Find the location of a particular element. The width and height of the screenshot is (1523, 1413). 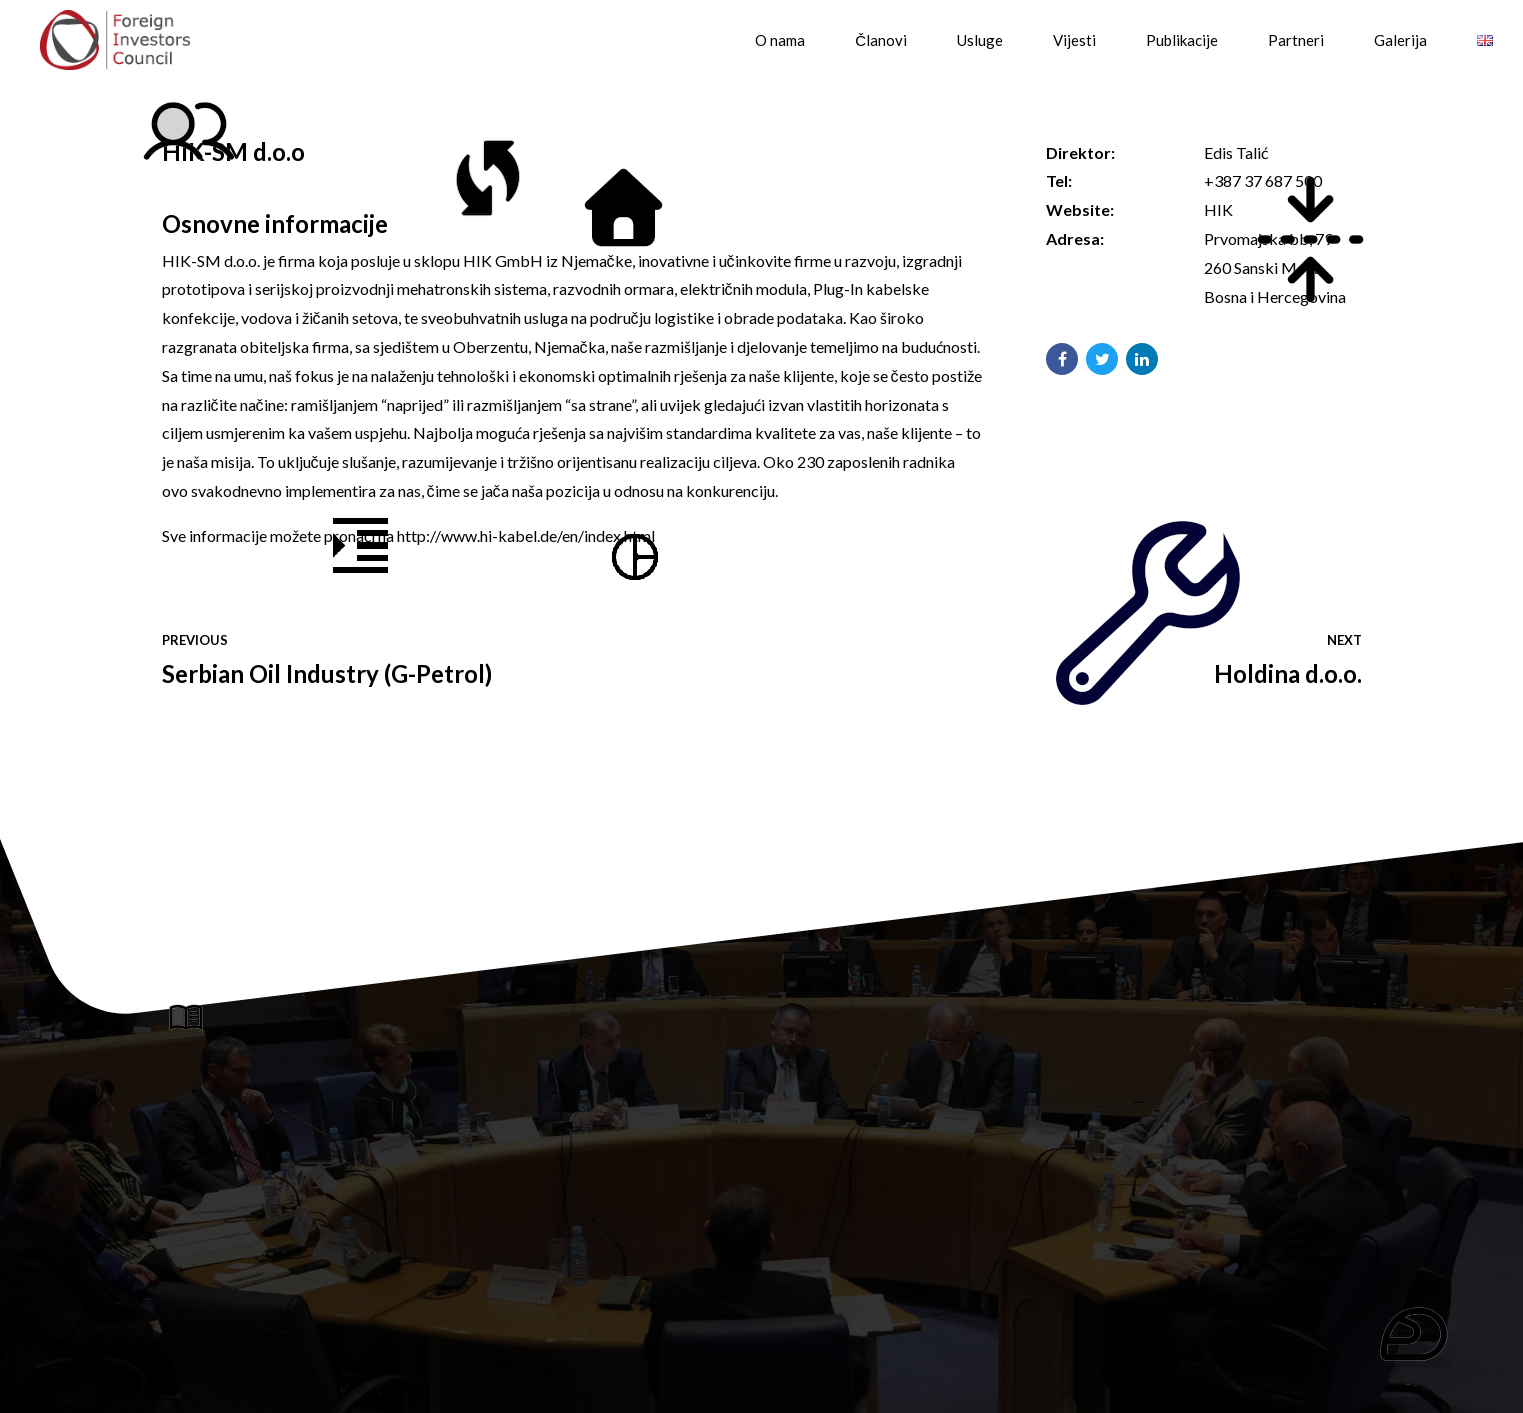

view data breakdown or statistics is located at coordinates (635, 557).